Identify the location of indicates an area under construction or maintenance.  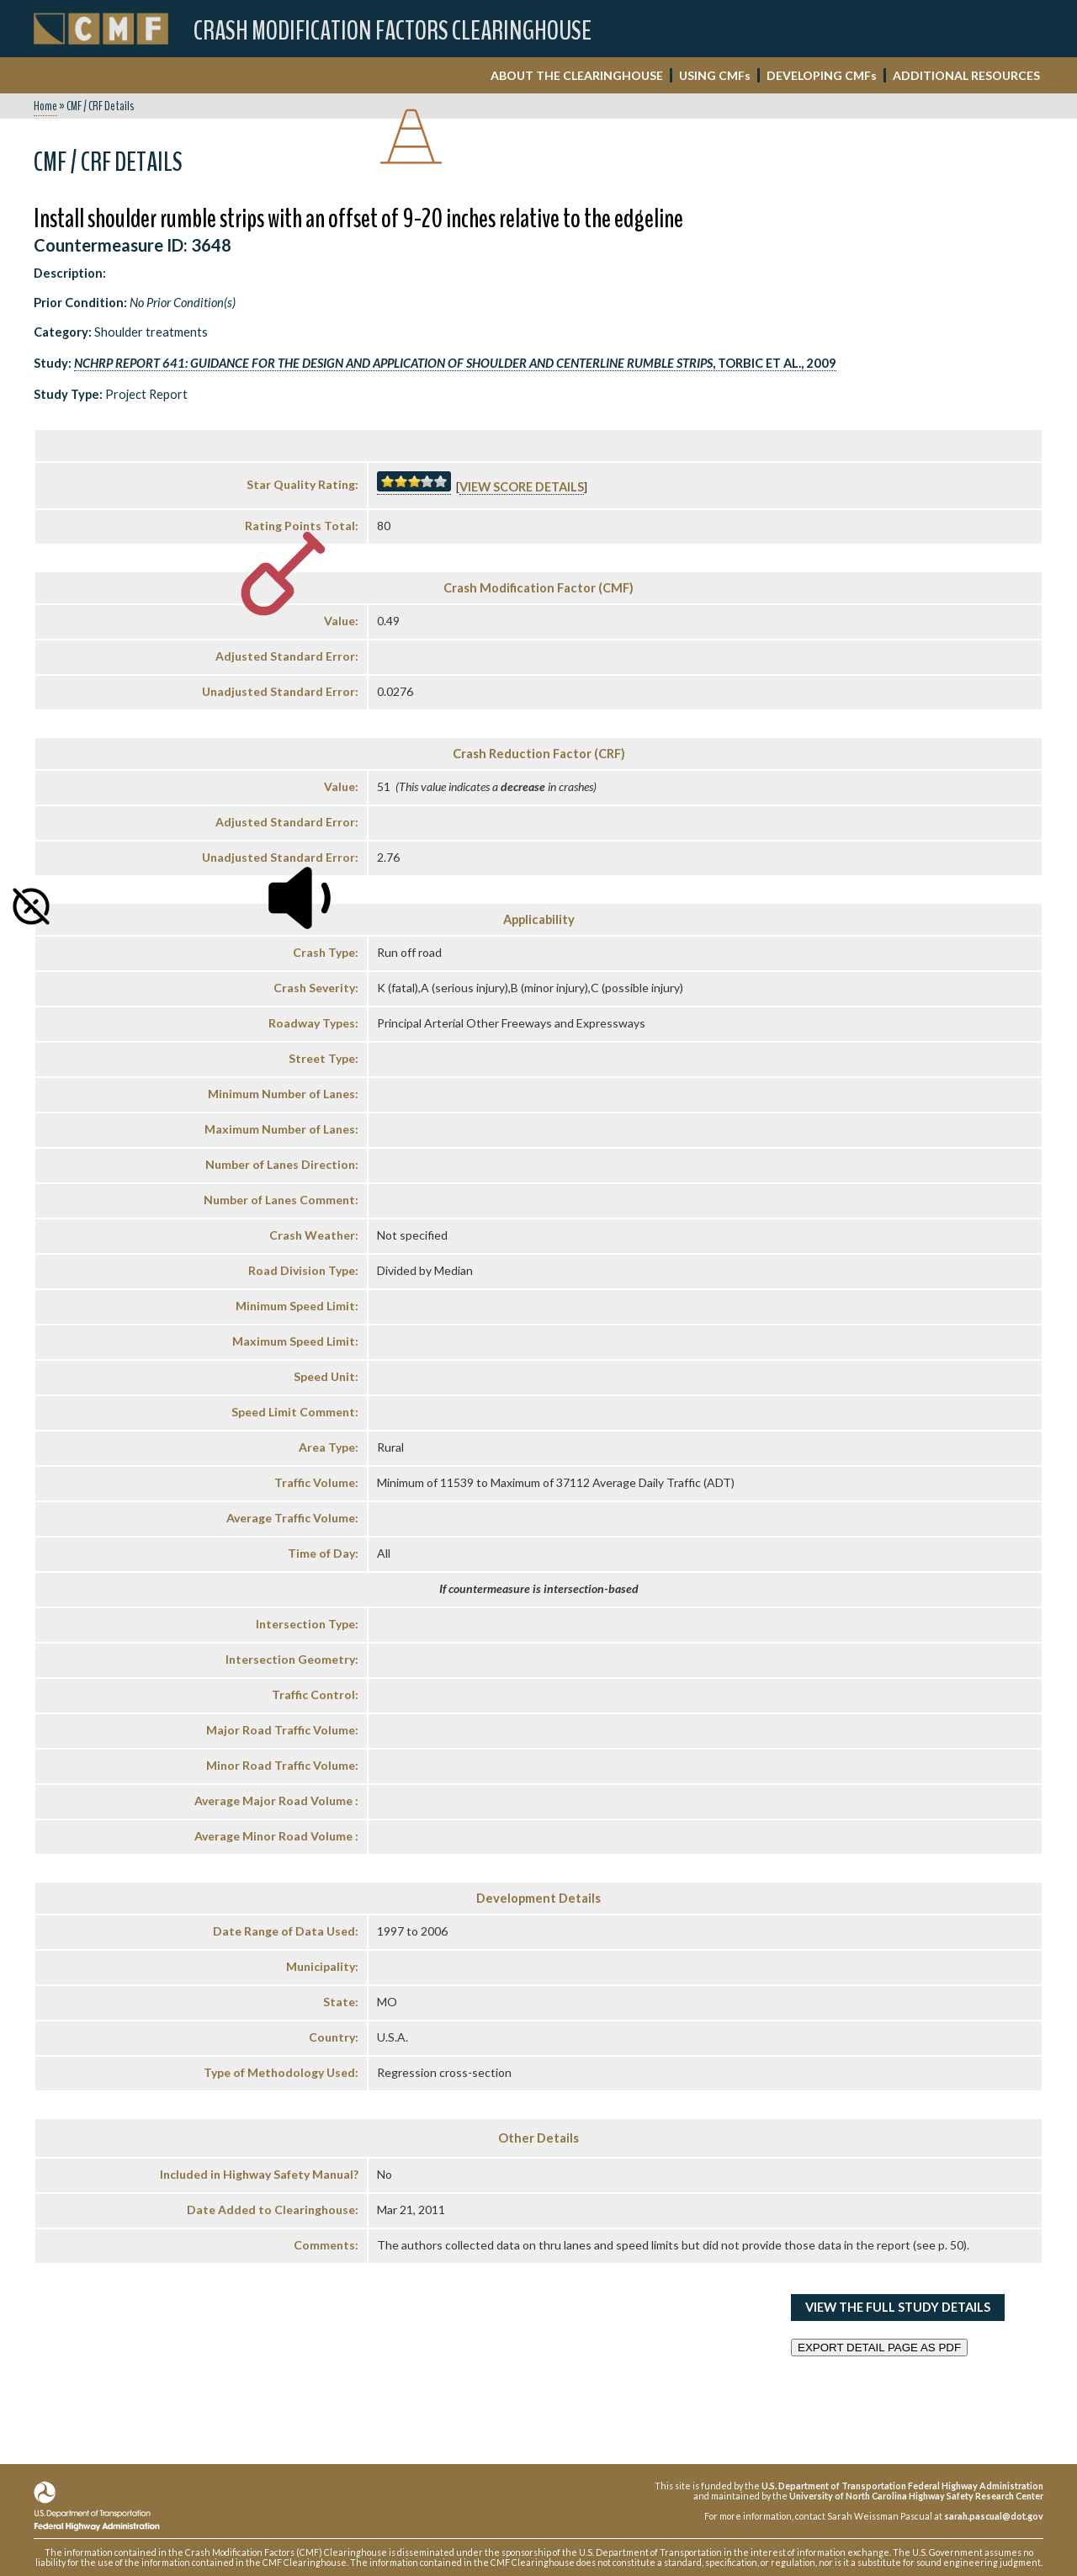
(411, 137).